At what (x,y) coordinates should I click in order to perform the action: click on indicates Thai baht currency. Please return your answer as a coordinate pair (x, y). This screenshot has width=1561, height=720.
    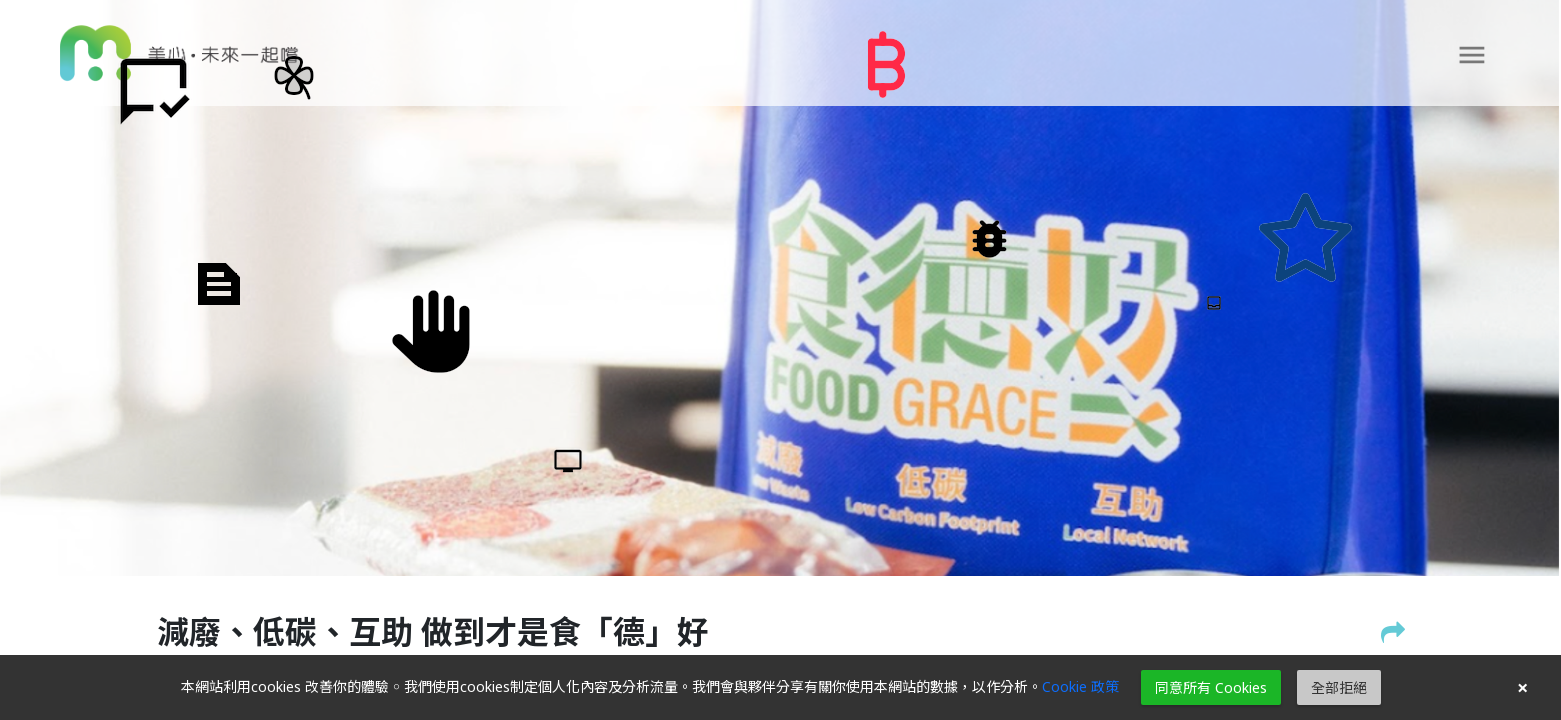
    Looking at the image, I should click on (886, 64).